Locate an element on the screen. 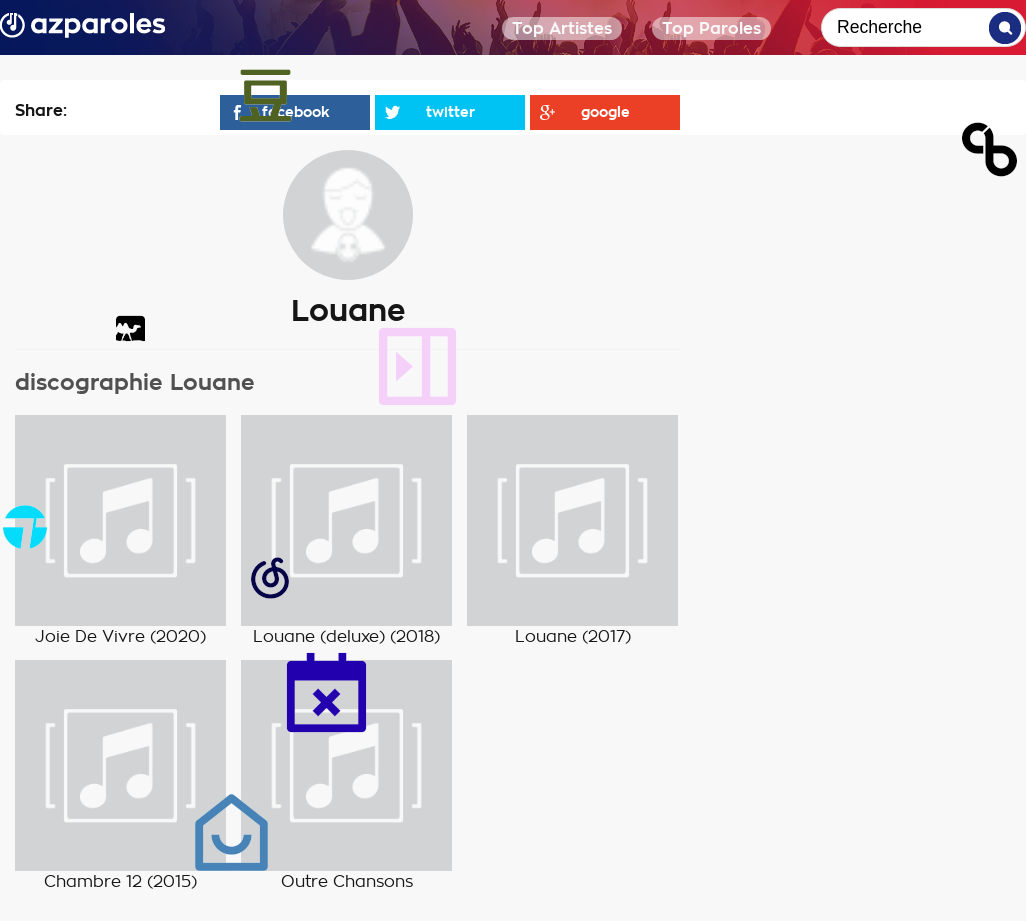  return to home screen is located at coordinates (231, 834).